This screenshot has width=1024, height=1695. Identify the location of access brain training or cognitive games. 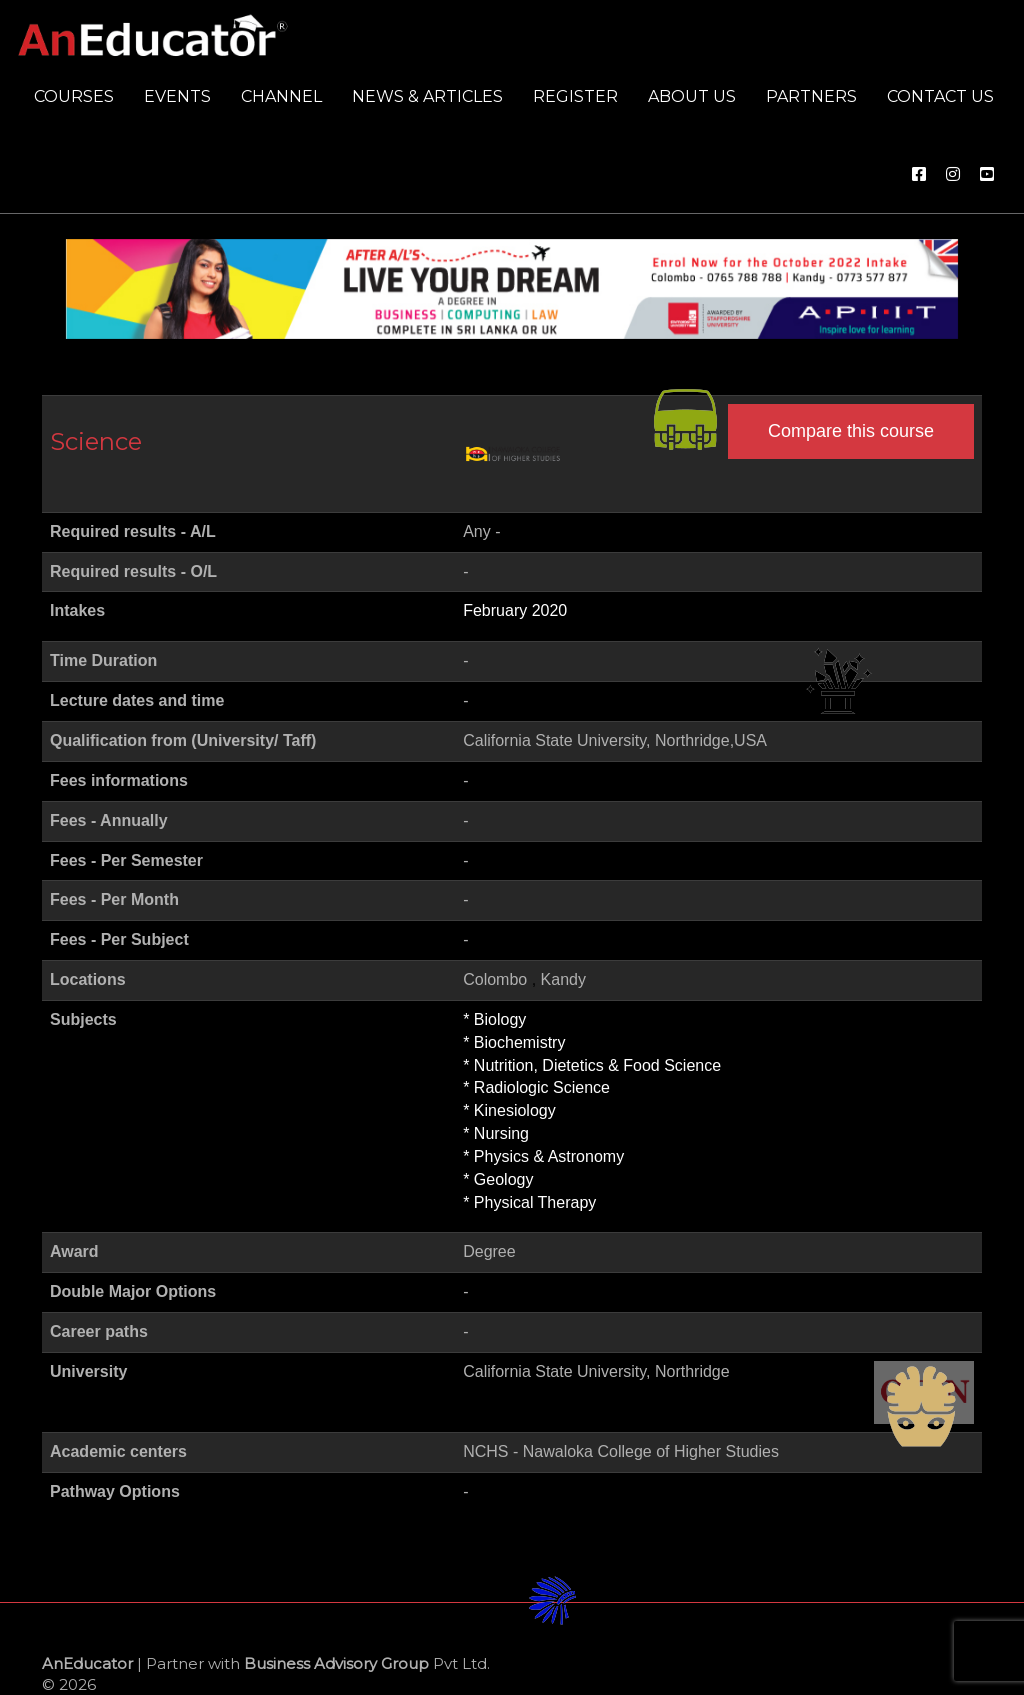
(919, 1406).